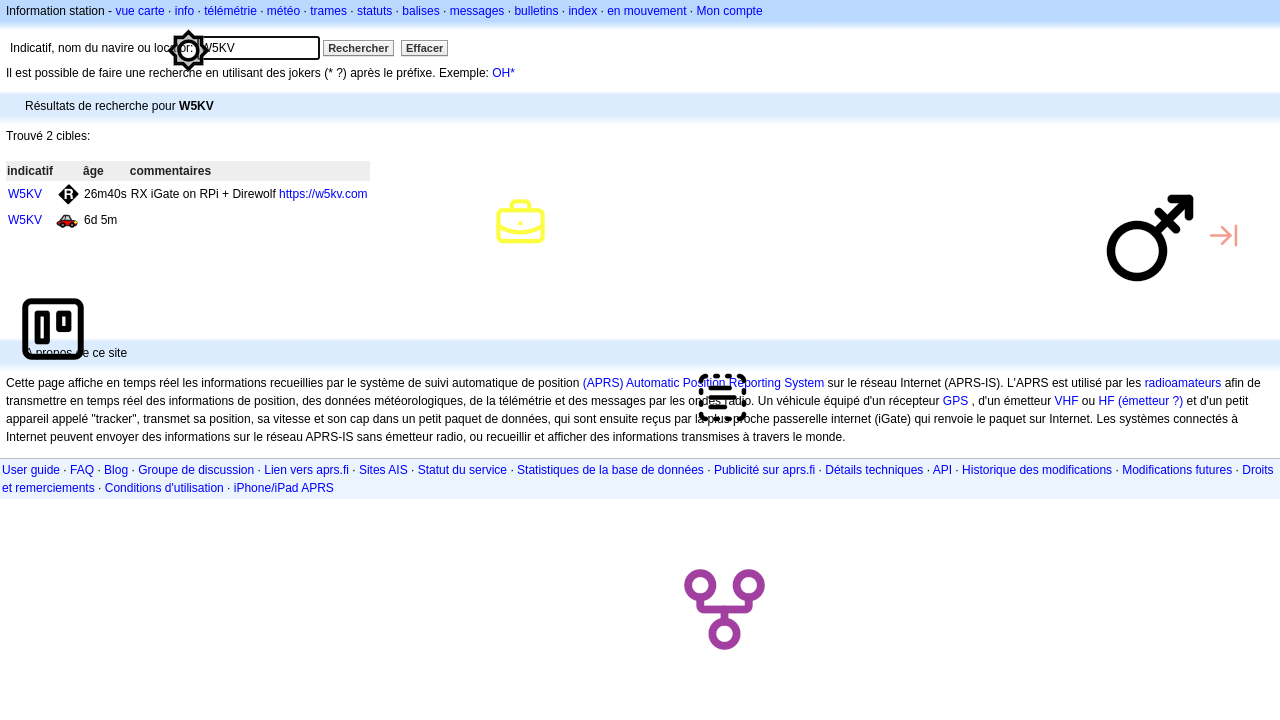 Image resolution: width=1280 pixels, height=720 pixels. What do you see at coordinates (53, 329) in the screenshot?
I see `open Trello app` at bounding box center [53, 329].